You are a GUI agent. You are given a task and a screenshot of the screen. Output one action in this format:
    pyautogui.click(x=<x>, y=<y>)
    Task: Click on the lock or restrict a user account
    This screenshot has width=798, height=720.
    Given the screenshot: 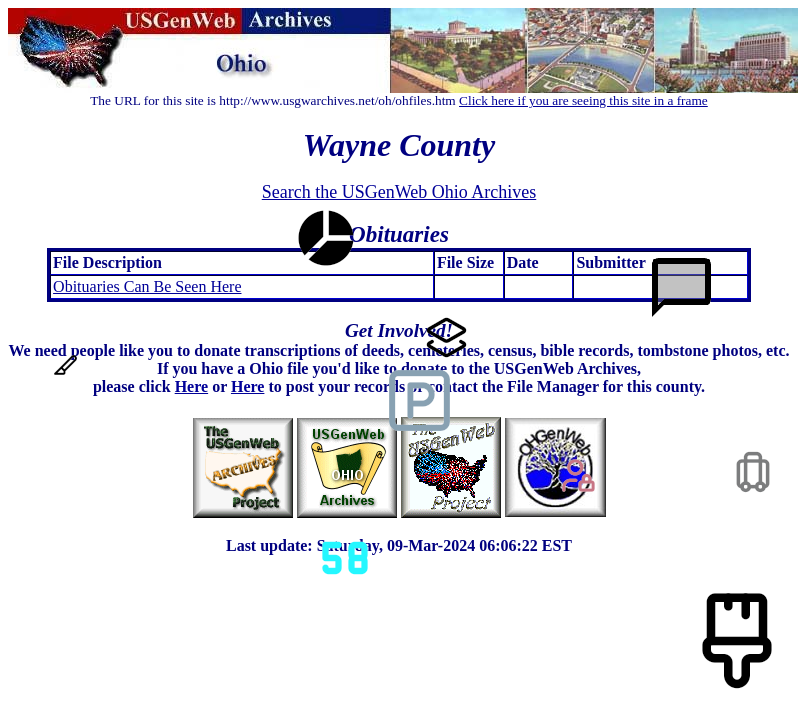 What is the action you would take?
    pyautogui.click(x=578, y=475)
    